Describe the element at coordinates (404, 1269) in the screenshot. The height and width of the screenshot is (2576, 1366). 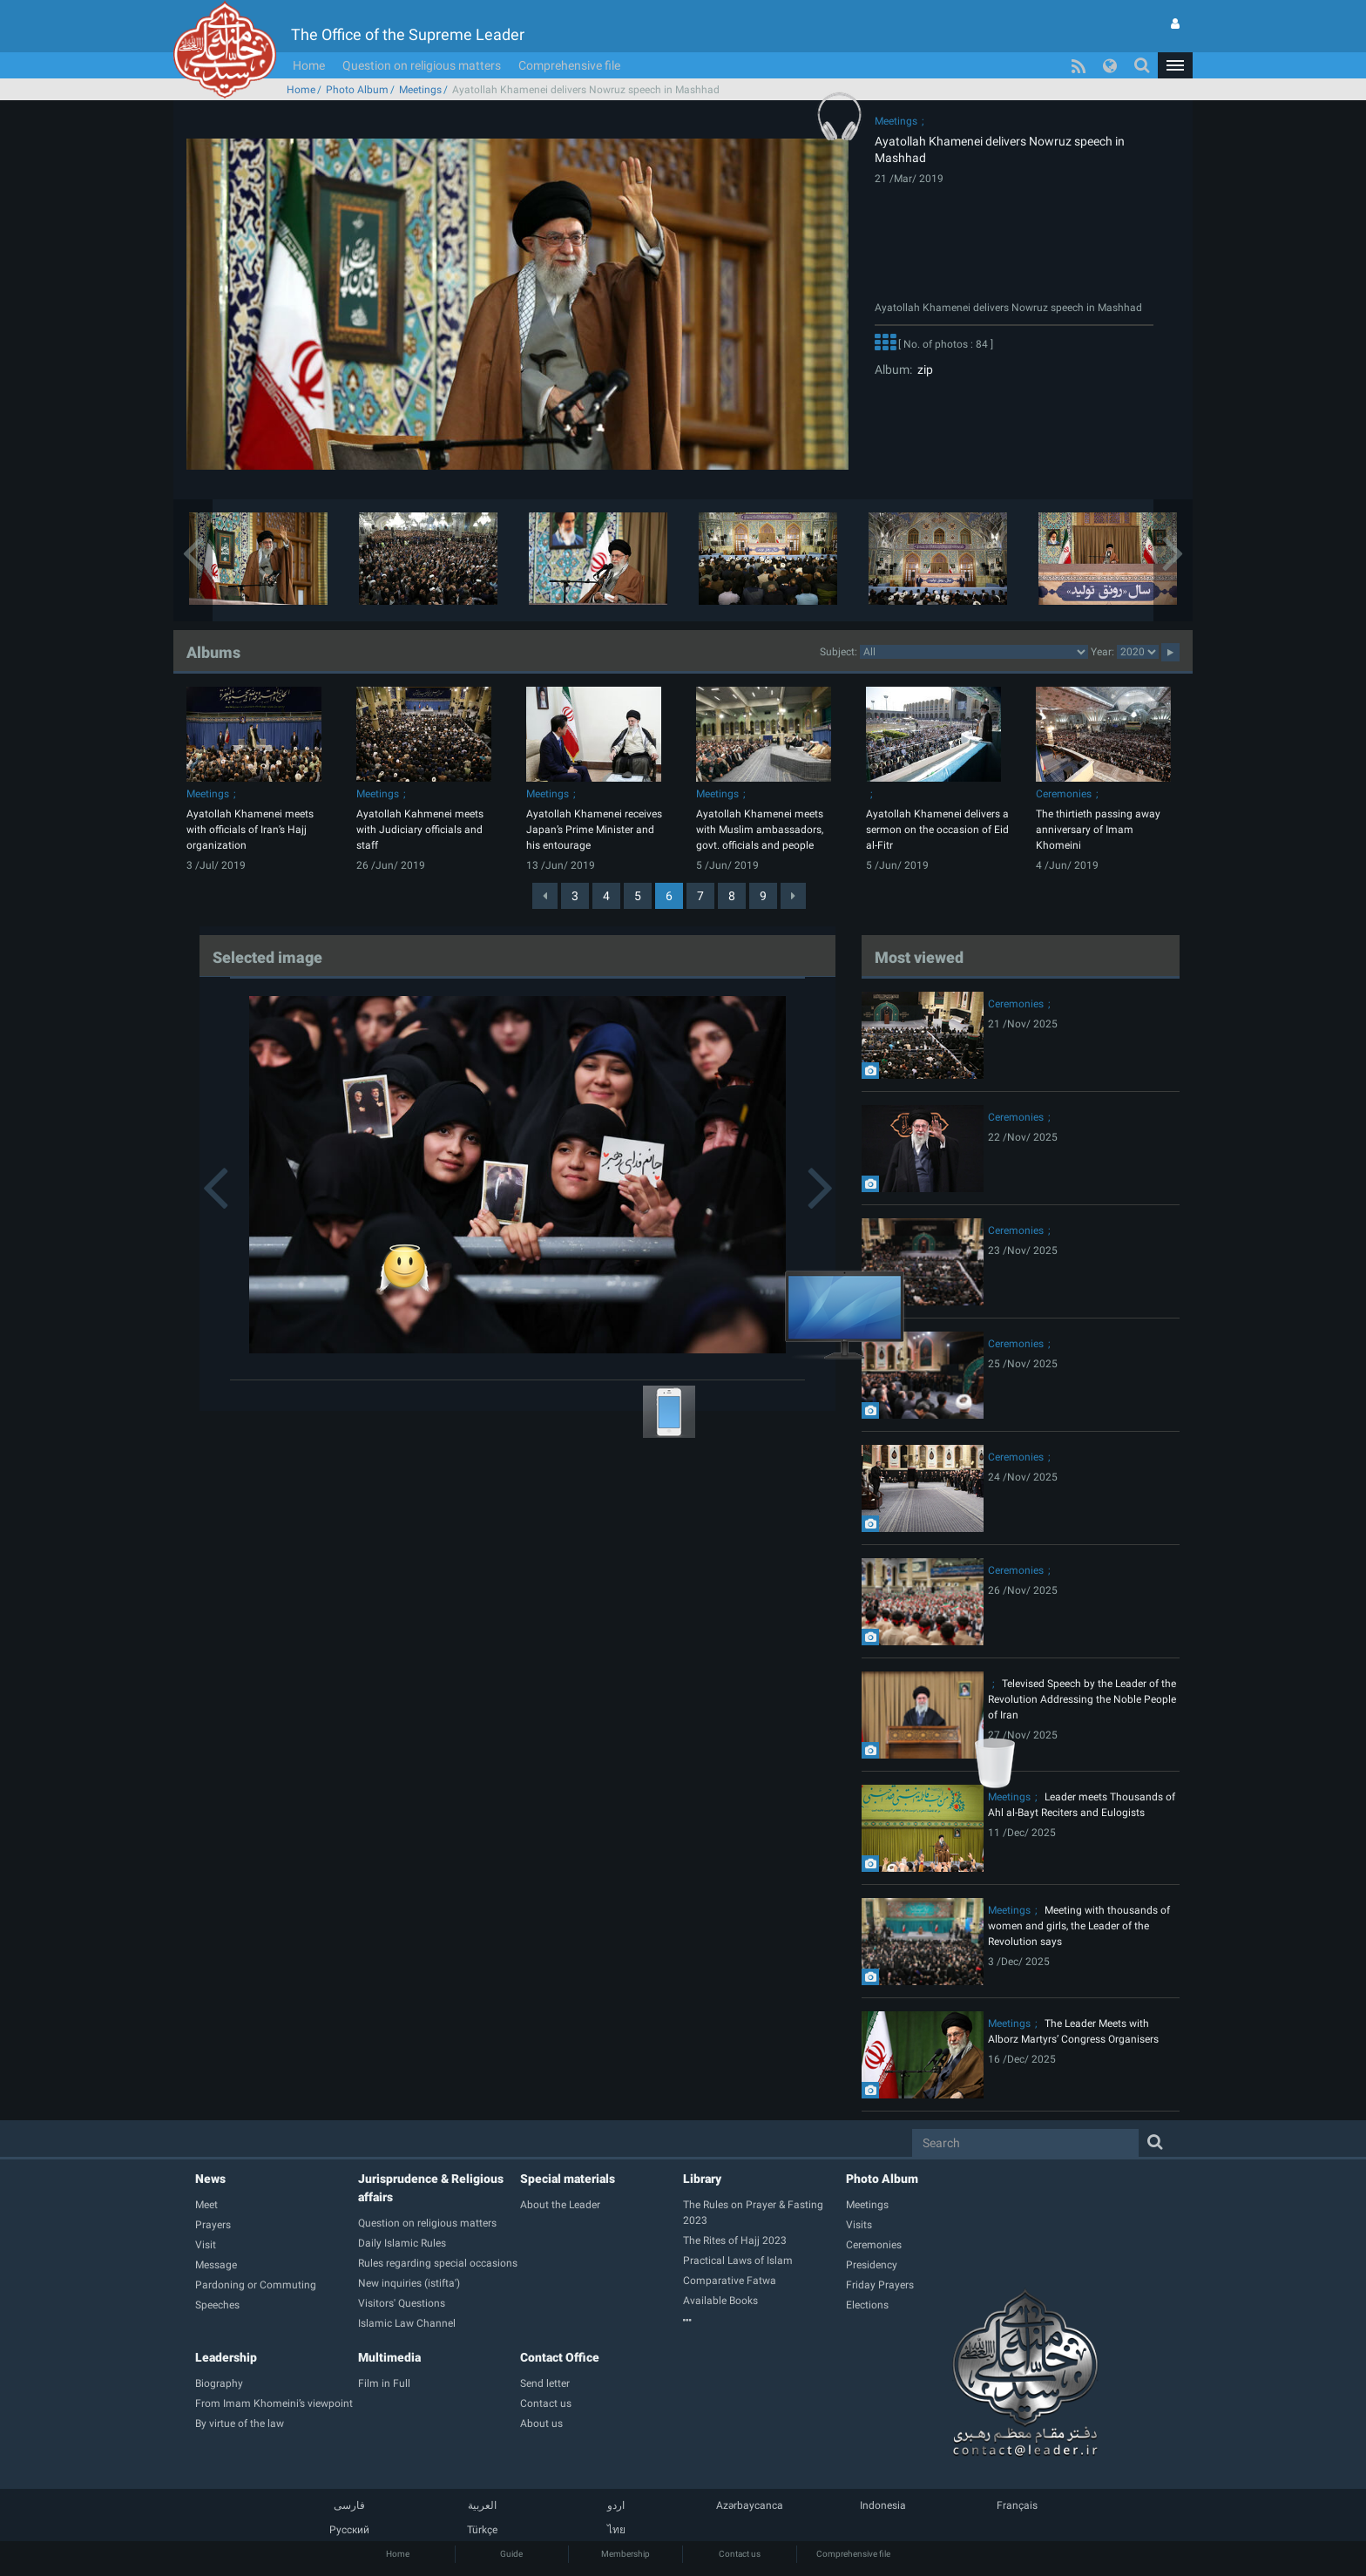
I see `insert angel face emoji in chat` at that location.